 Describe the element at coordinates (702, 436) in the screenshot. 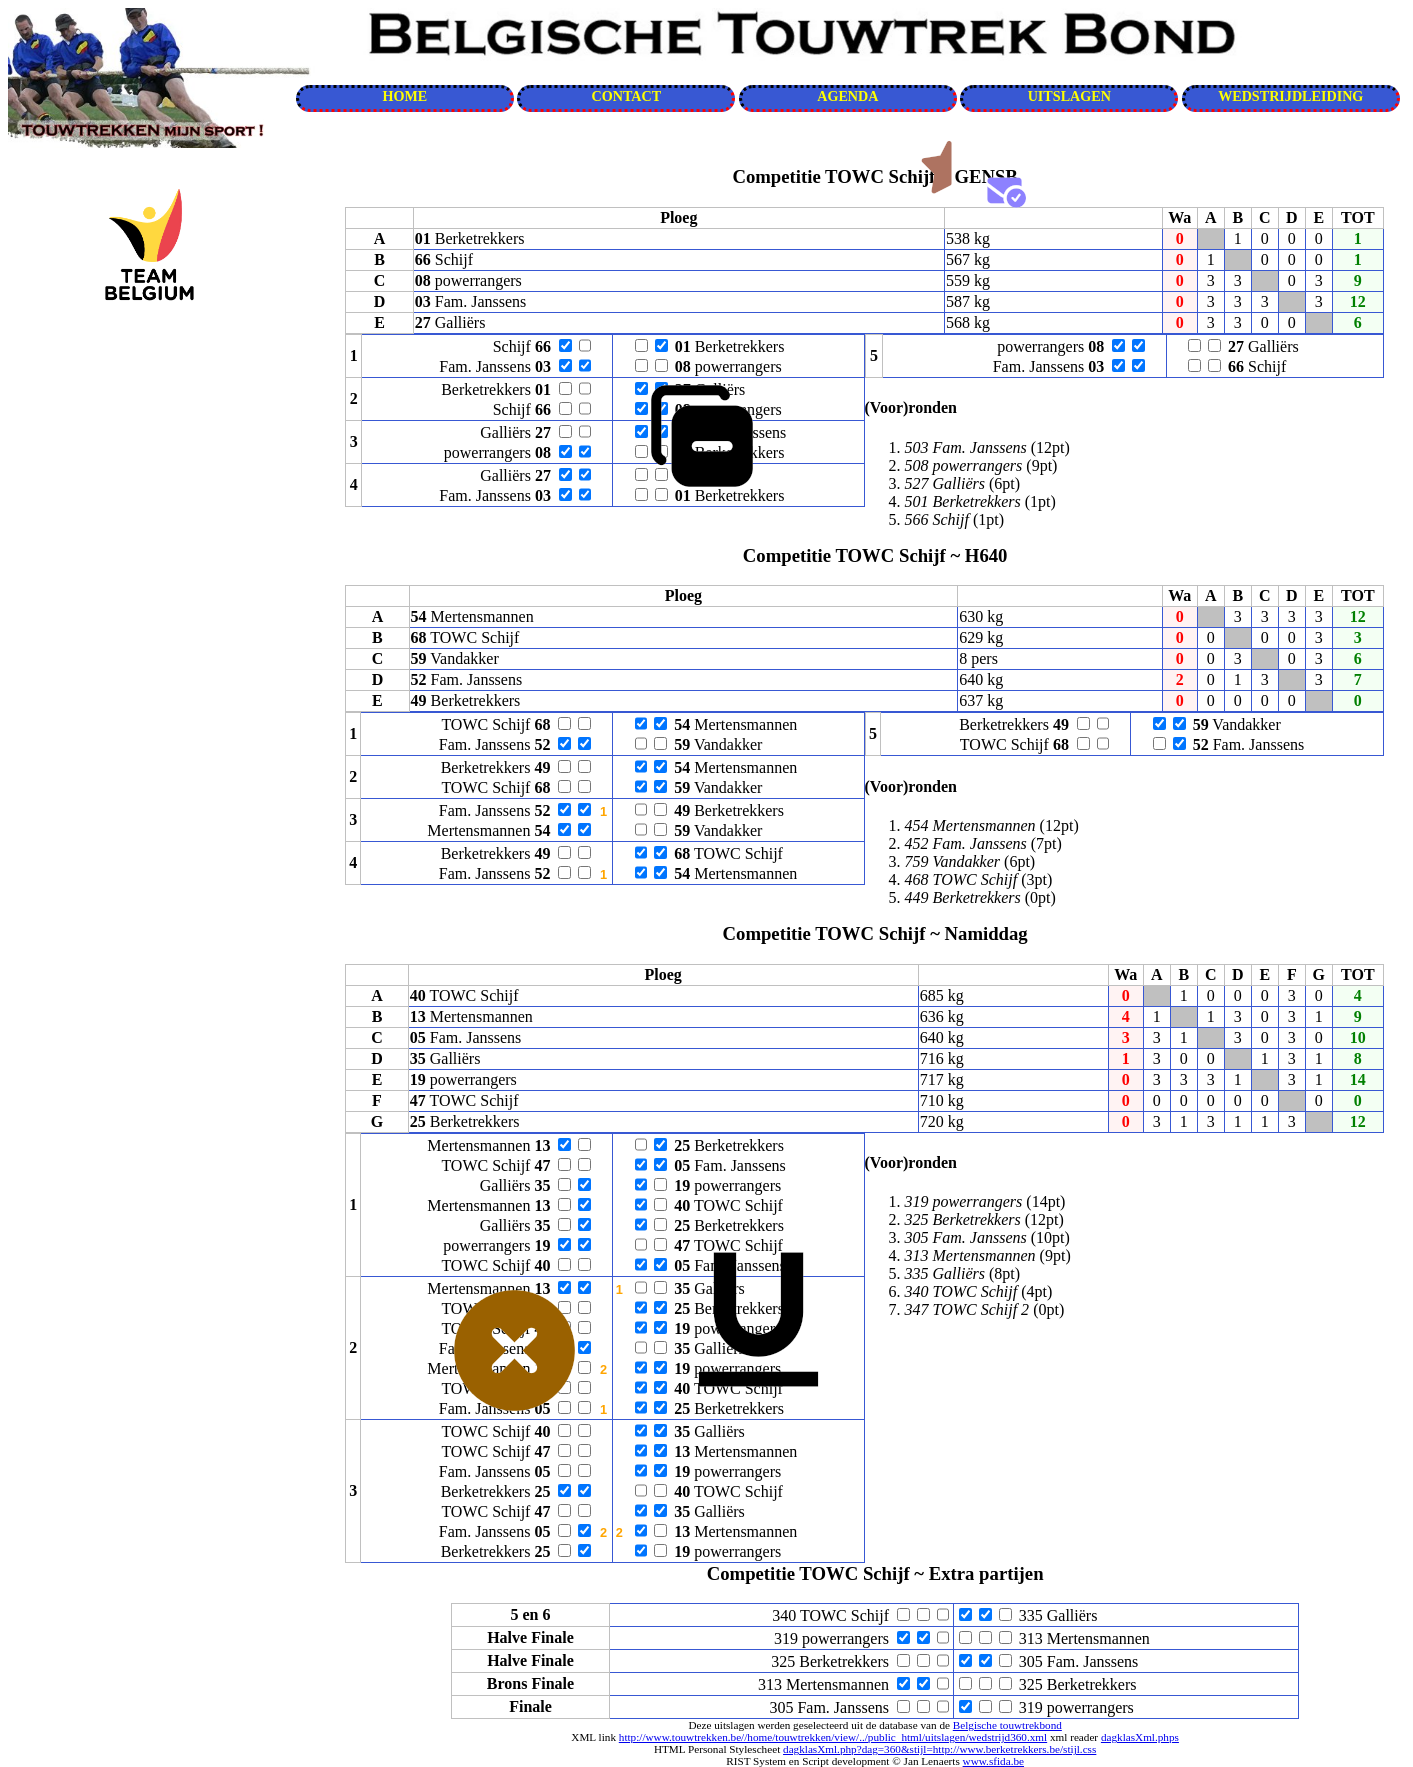

I see `remove an item from clipboard` at that location.